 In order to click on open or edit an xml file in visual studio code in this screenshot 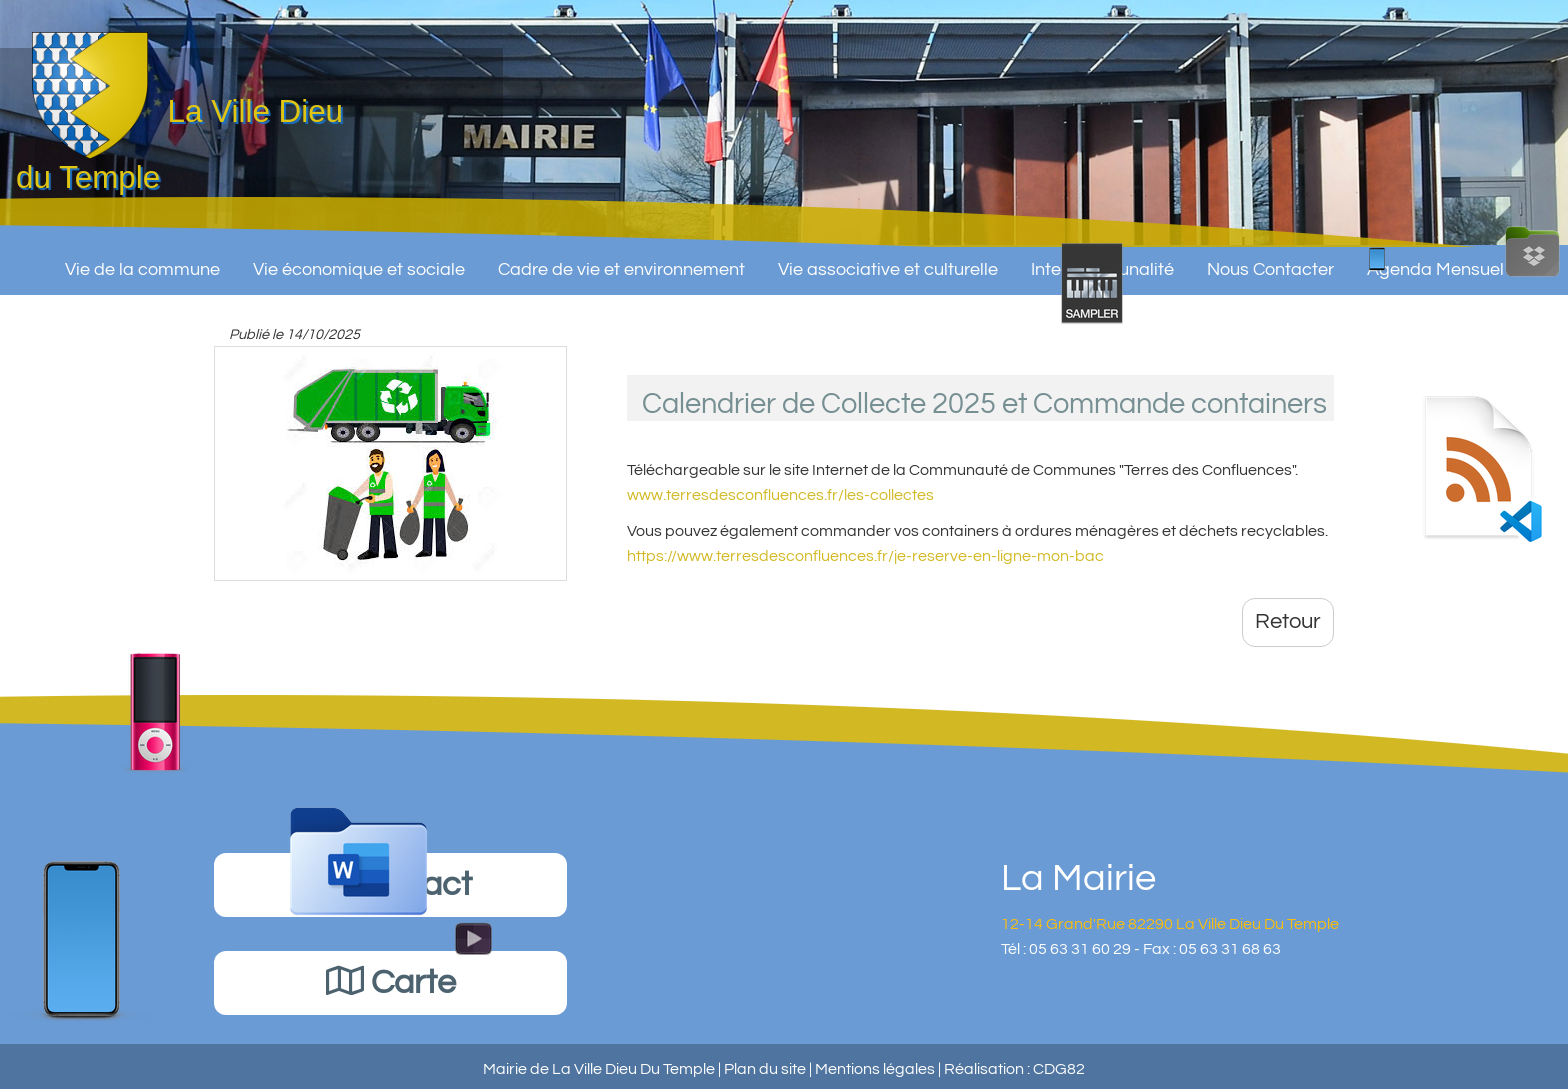, I will do `click(1478, 469)`.